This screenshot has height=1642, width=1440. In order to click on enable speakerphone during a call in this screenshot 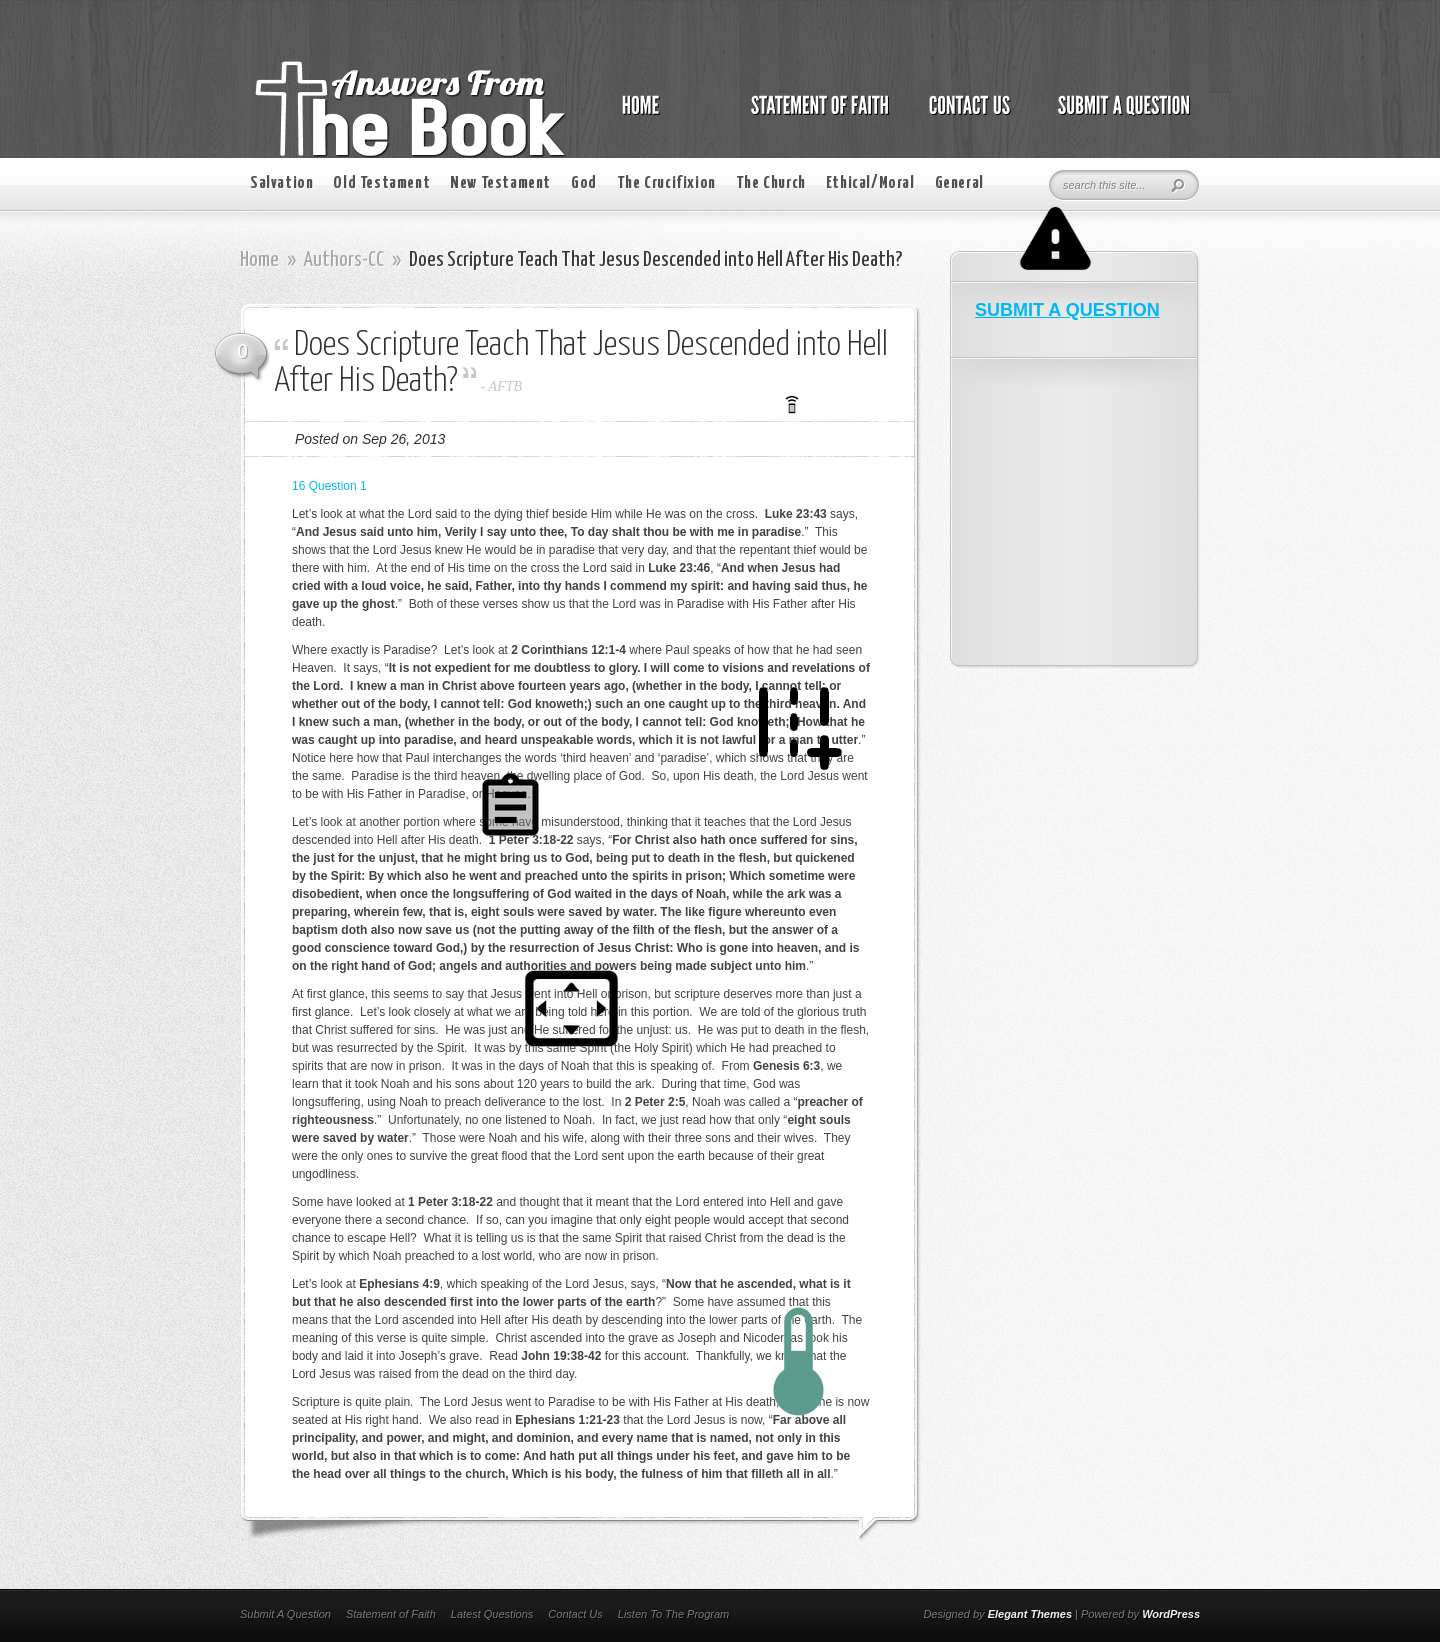, I will do `click(792, 405)`.